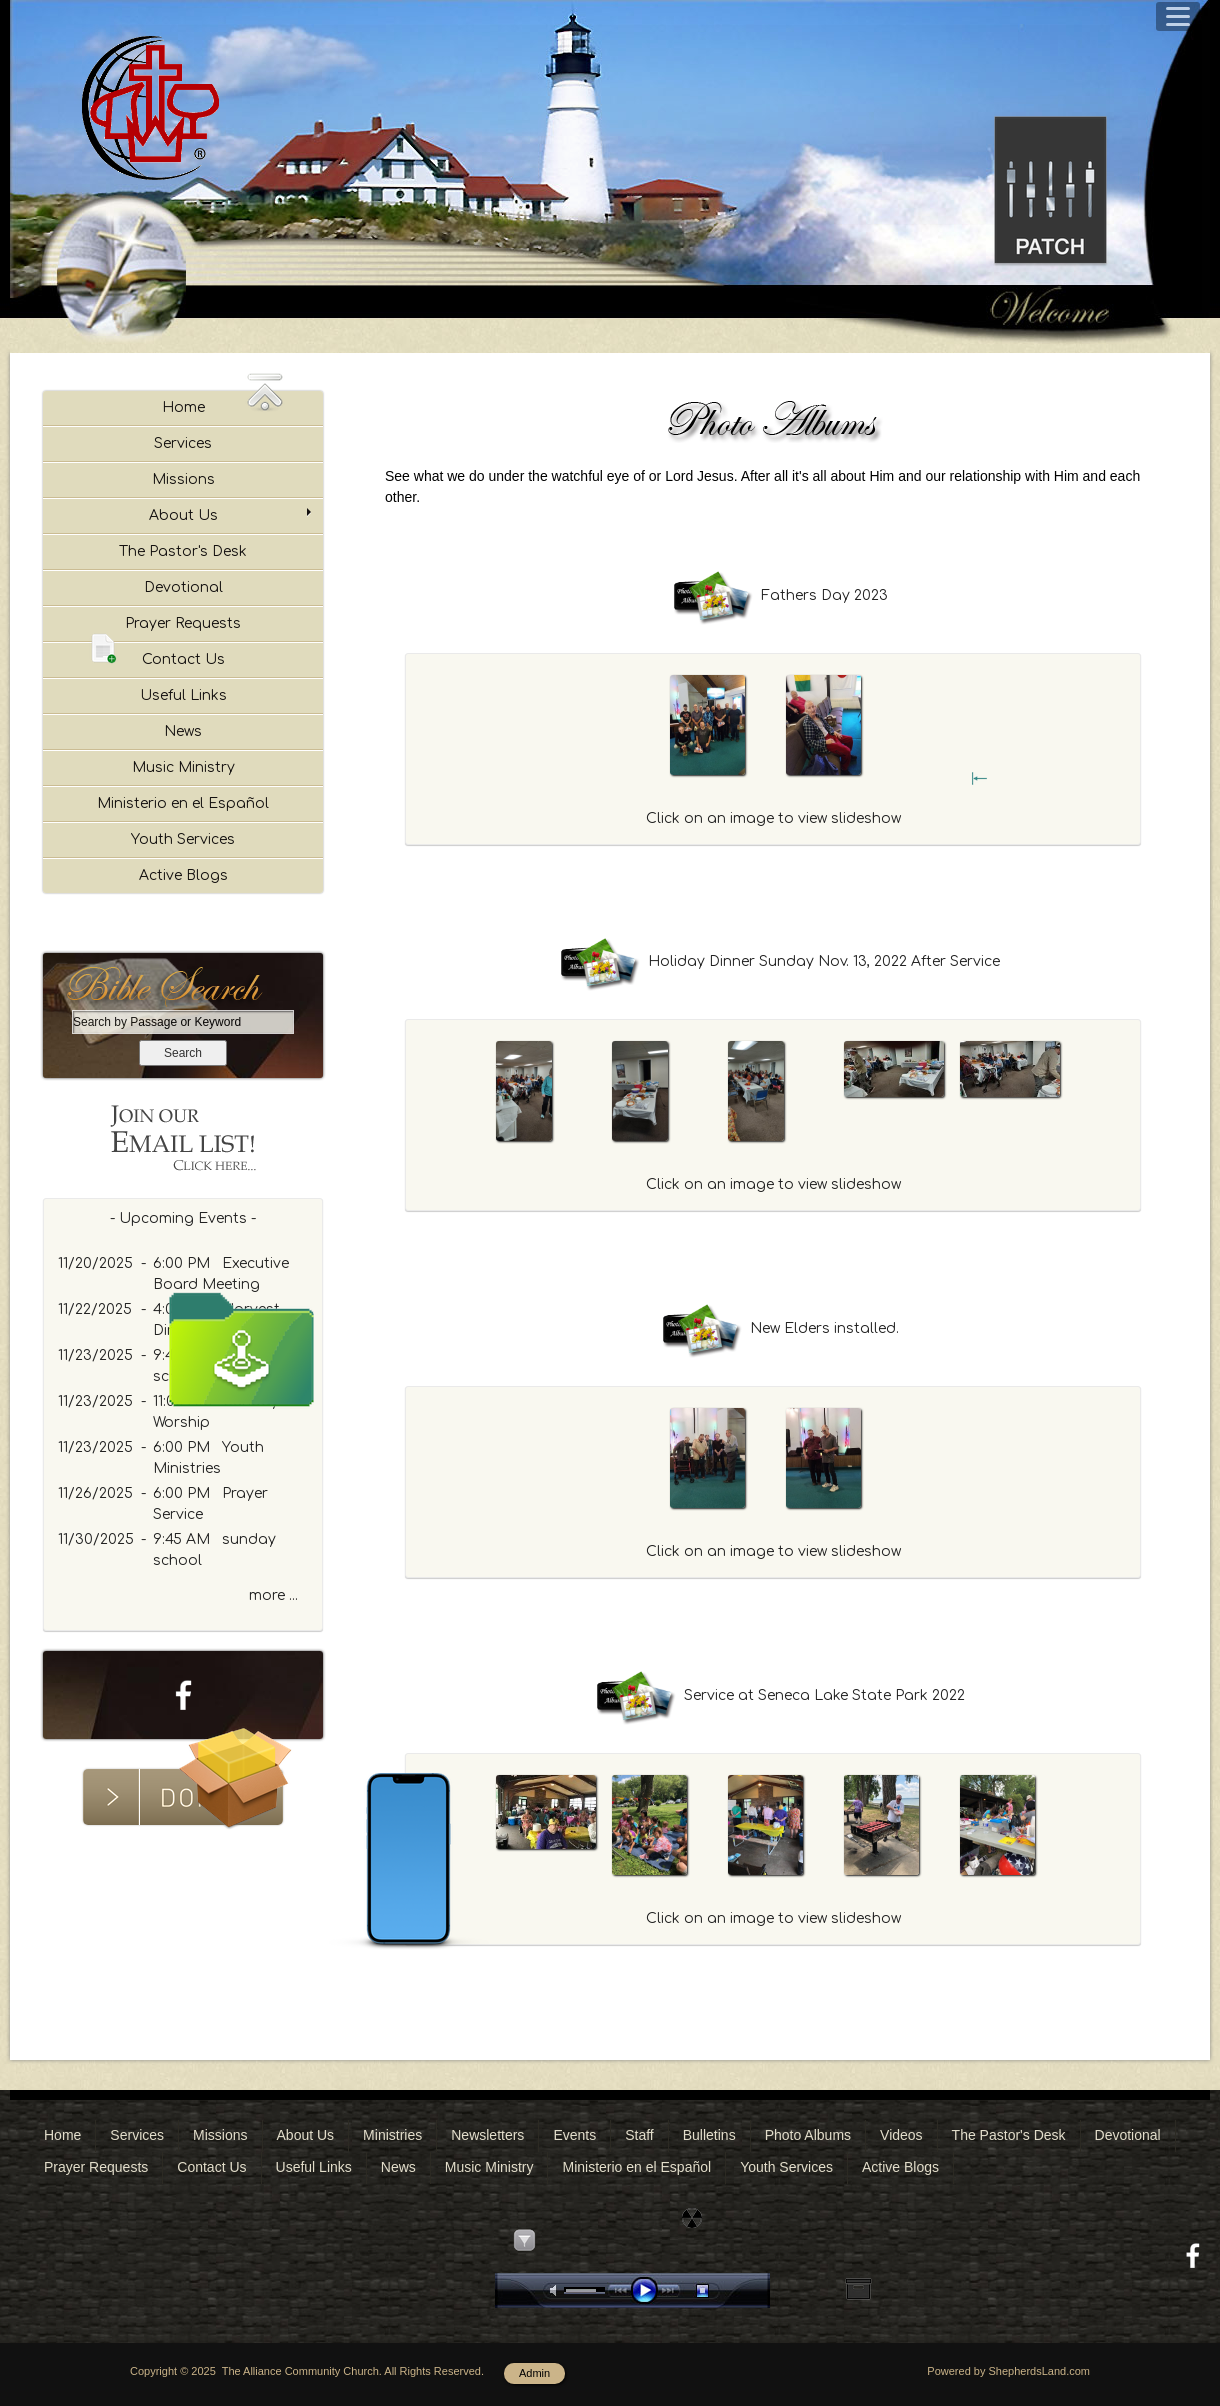 Image resolution: width=1220 pixels, height=2406 pixels. I want to click on open your GameJolt games folder, so click(241, 1353).